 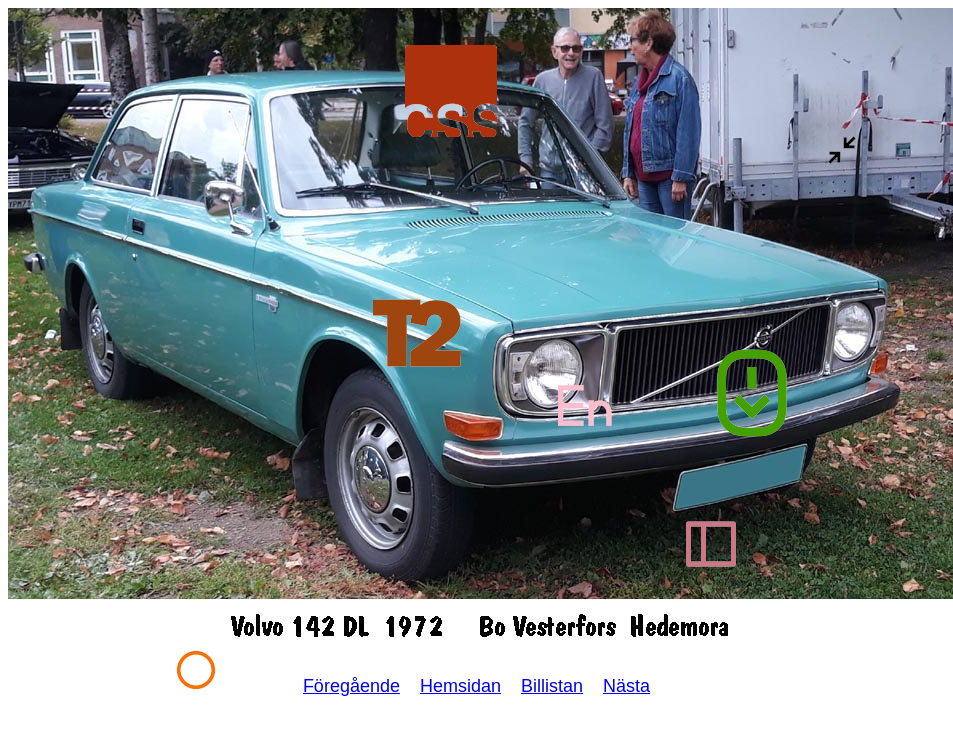 I want to click on collapse or minimize expanded content, so click(x=842, y=150).